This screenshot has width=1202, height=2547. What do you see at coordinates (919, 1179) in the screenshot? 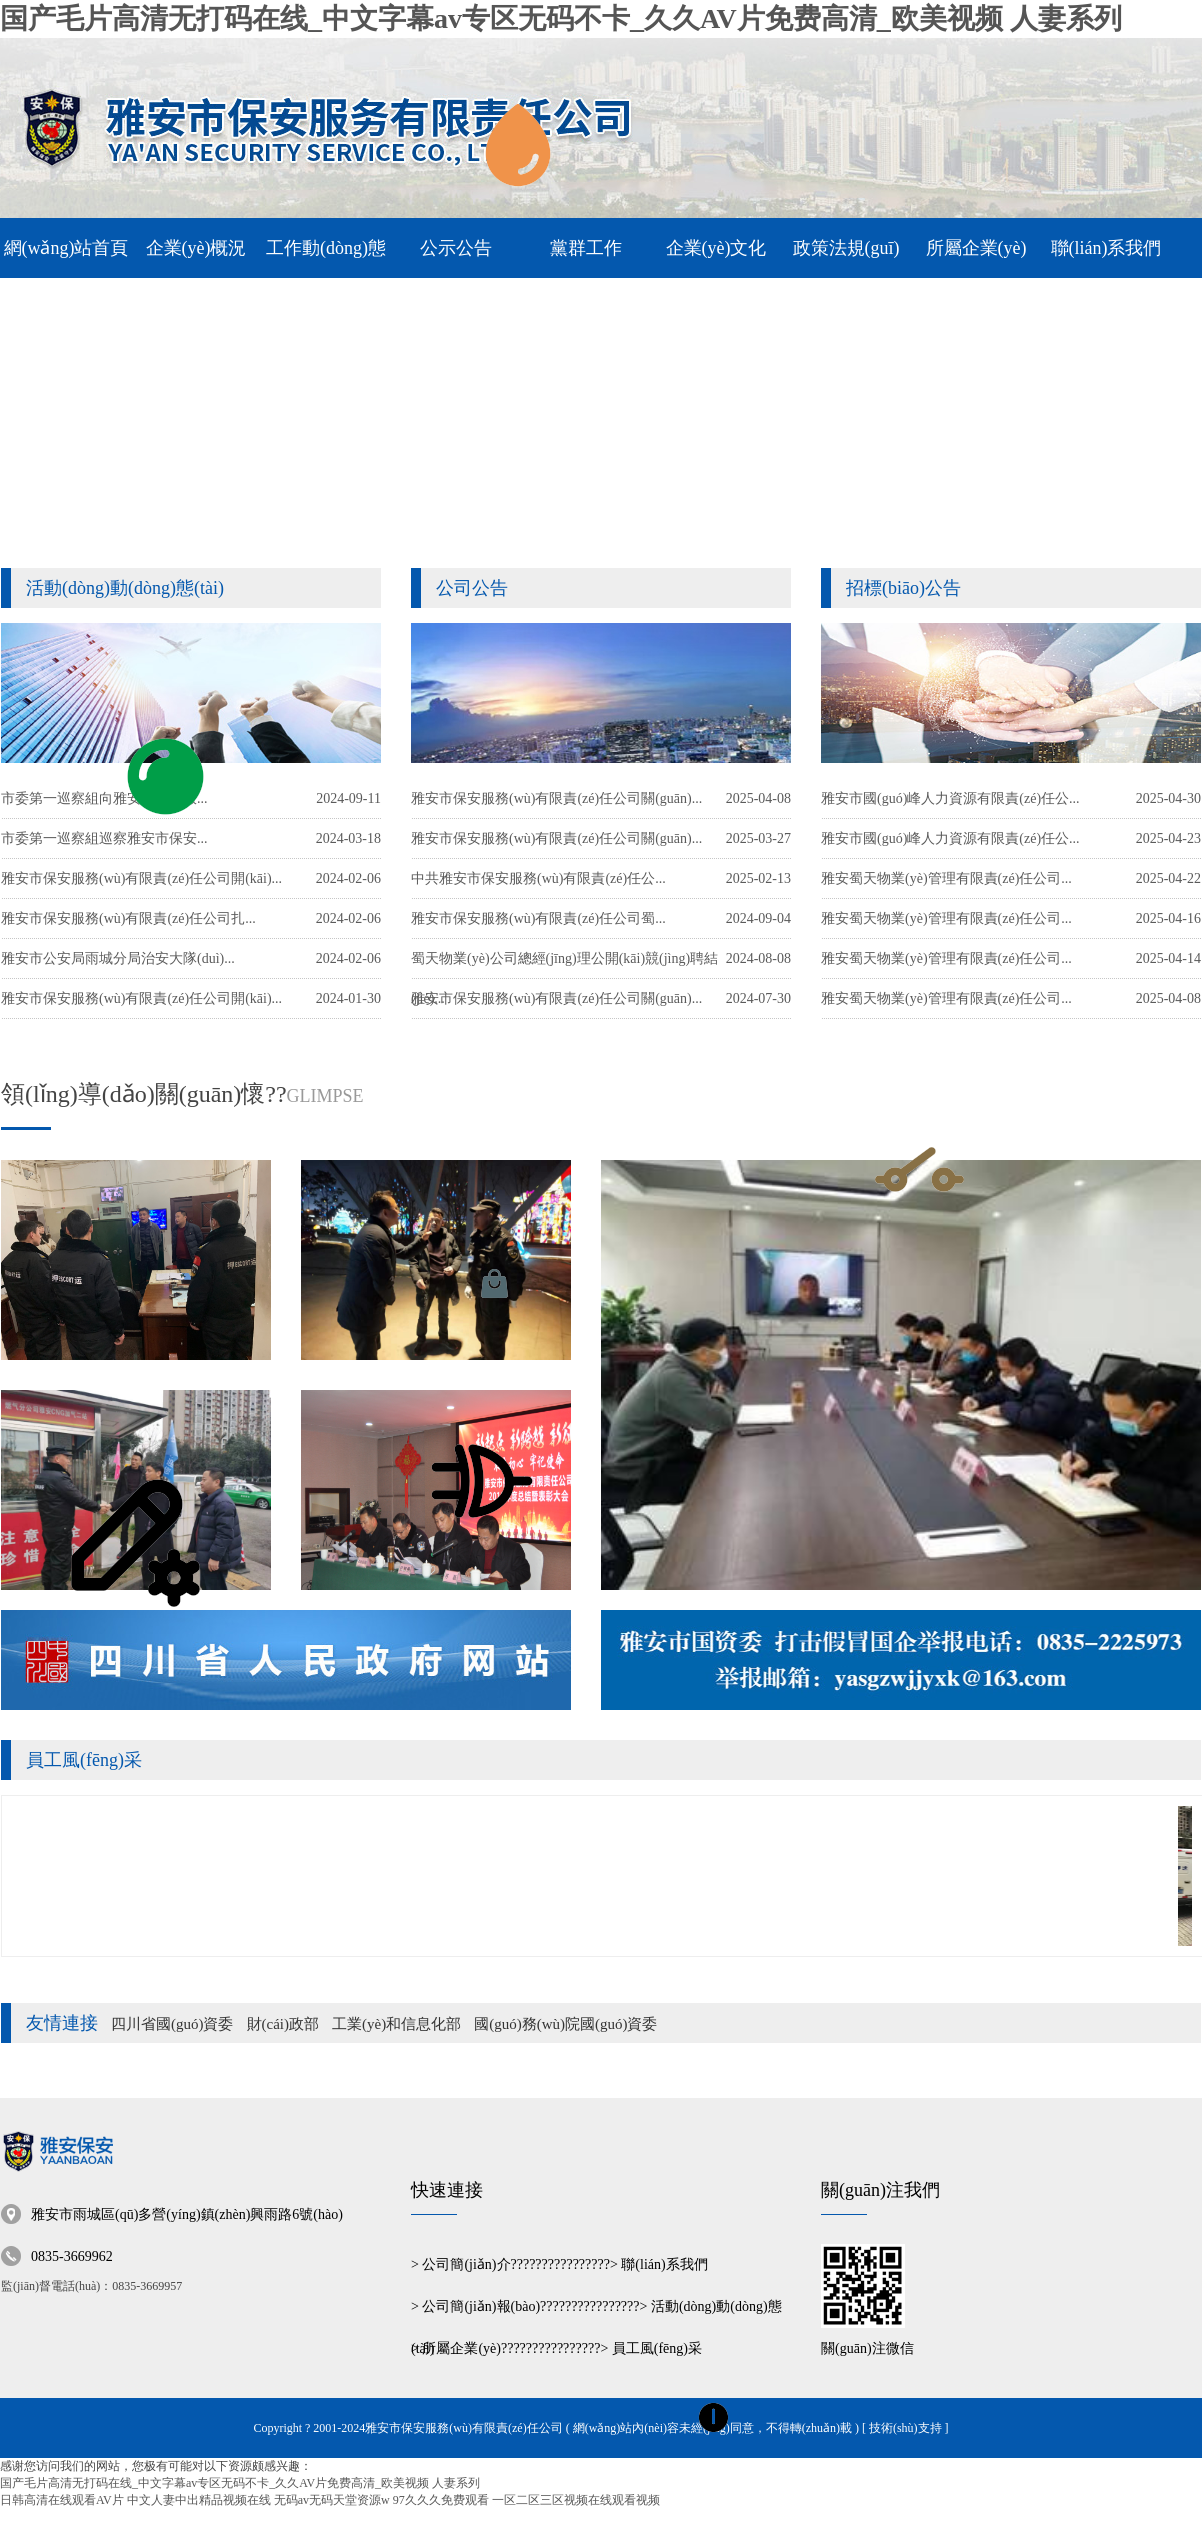
I see `indicates circuit is disconnected or open` at bounding box center [919, 1179].